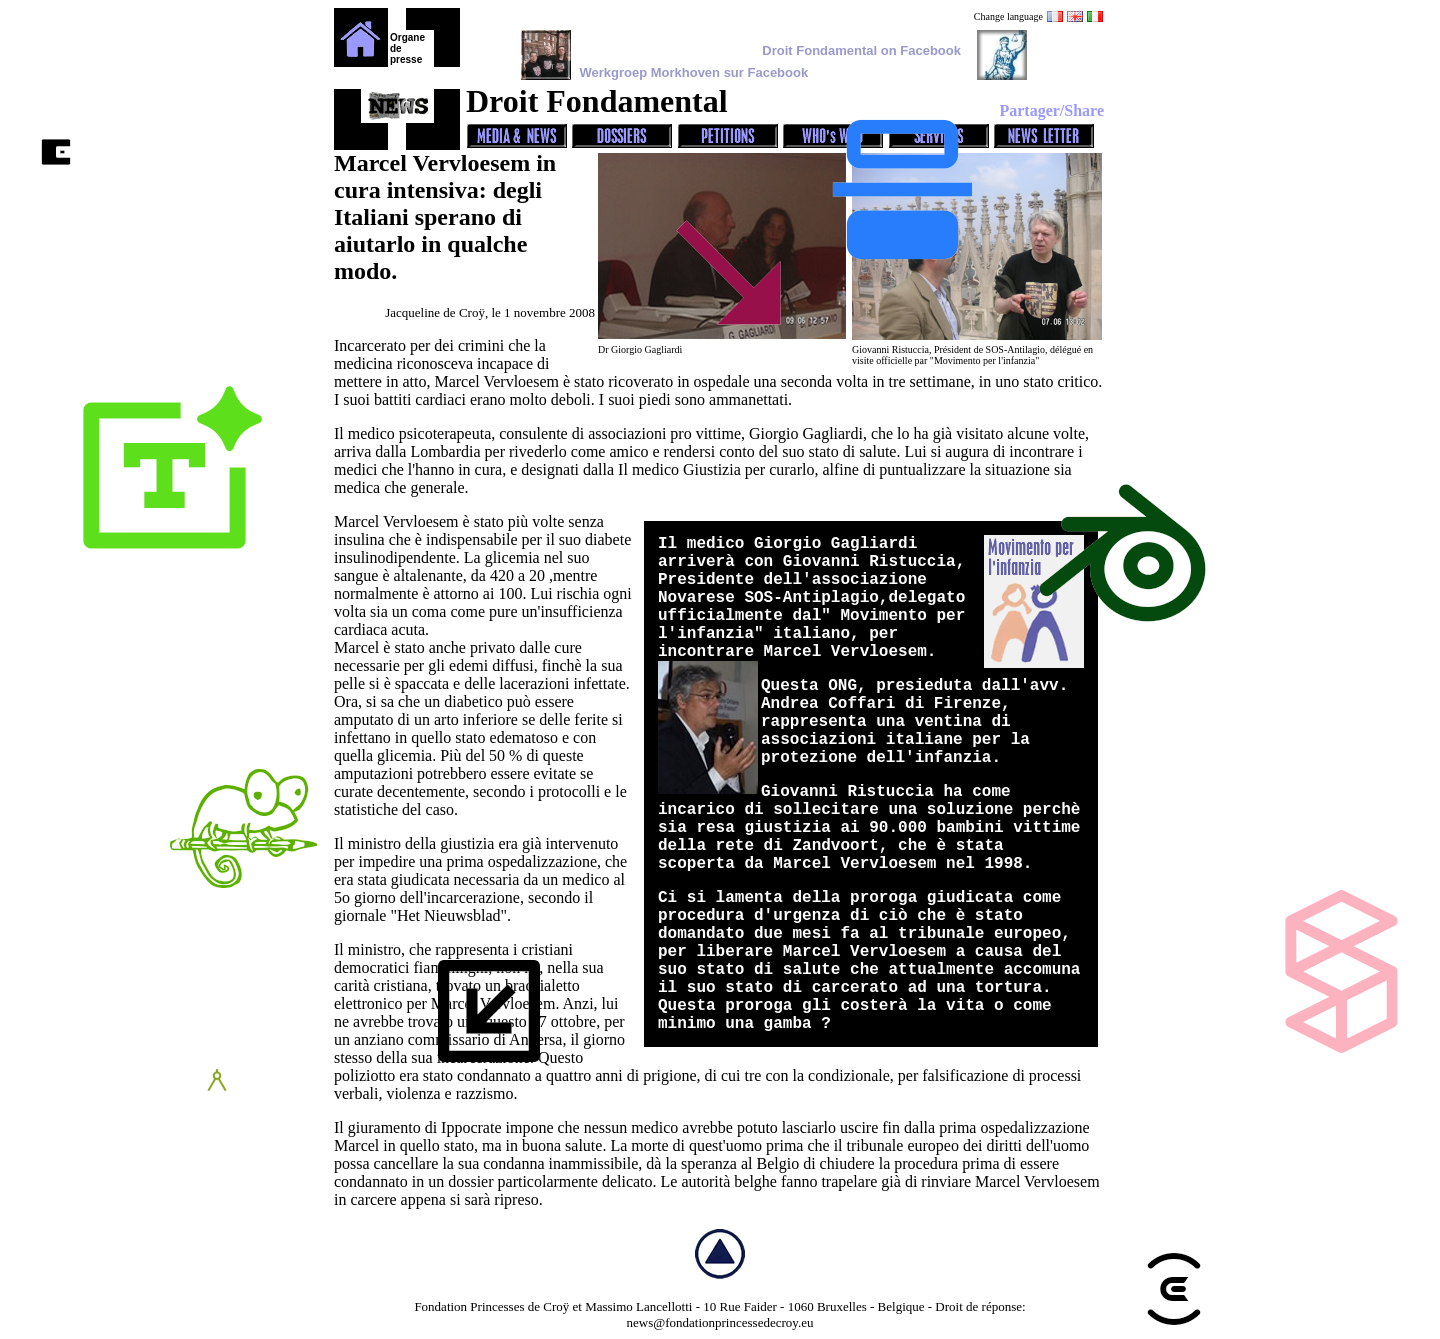  Describe the element at coordinates (164, 475) in the screenshot. I see `generate text using AI` at that location.